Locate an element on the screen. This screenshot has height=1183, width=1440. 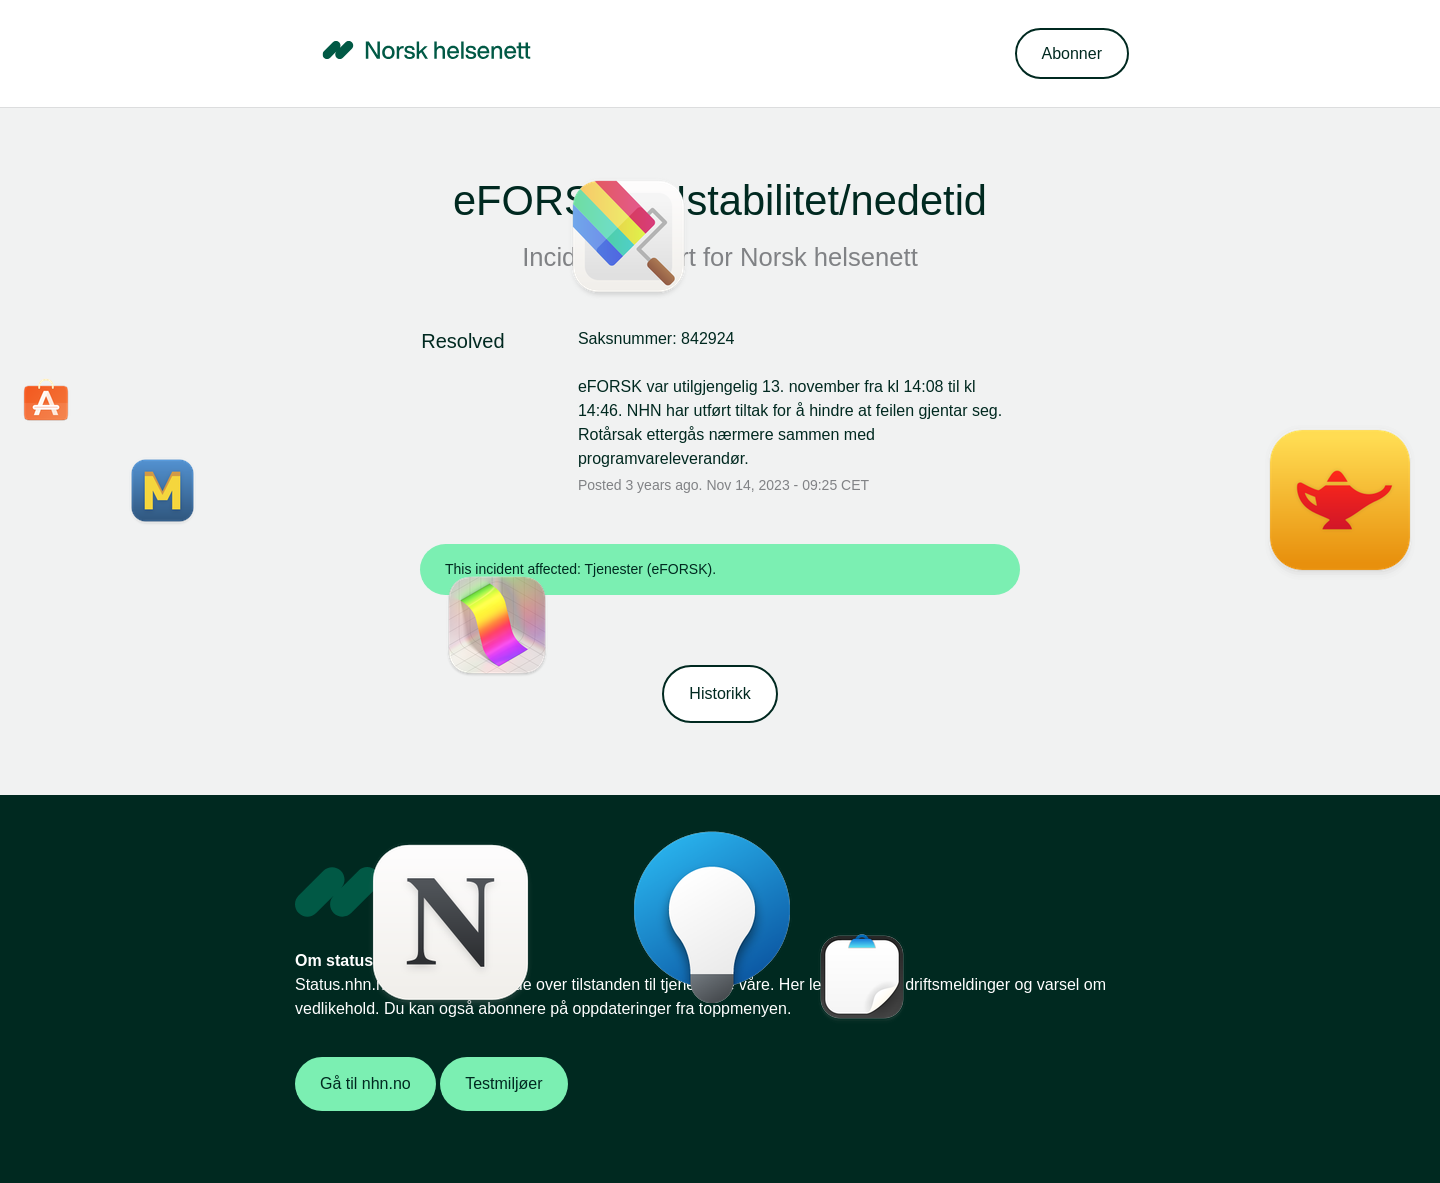
open notion app is located at coordinates (450, 922).